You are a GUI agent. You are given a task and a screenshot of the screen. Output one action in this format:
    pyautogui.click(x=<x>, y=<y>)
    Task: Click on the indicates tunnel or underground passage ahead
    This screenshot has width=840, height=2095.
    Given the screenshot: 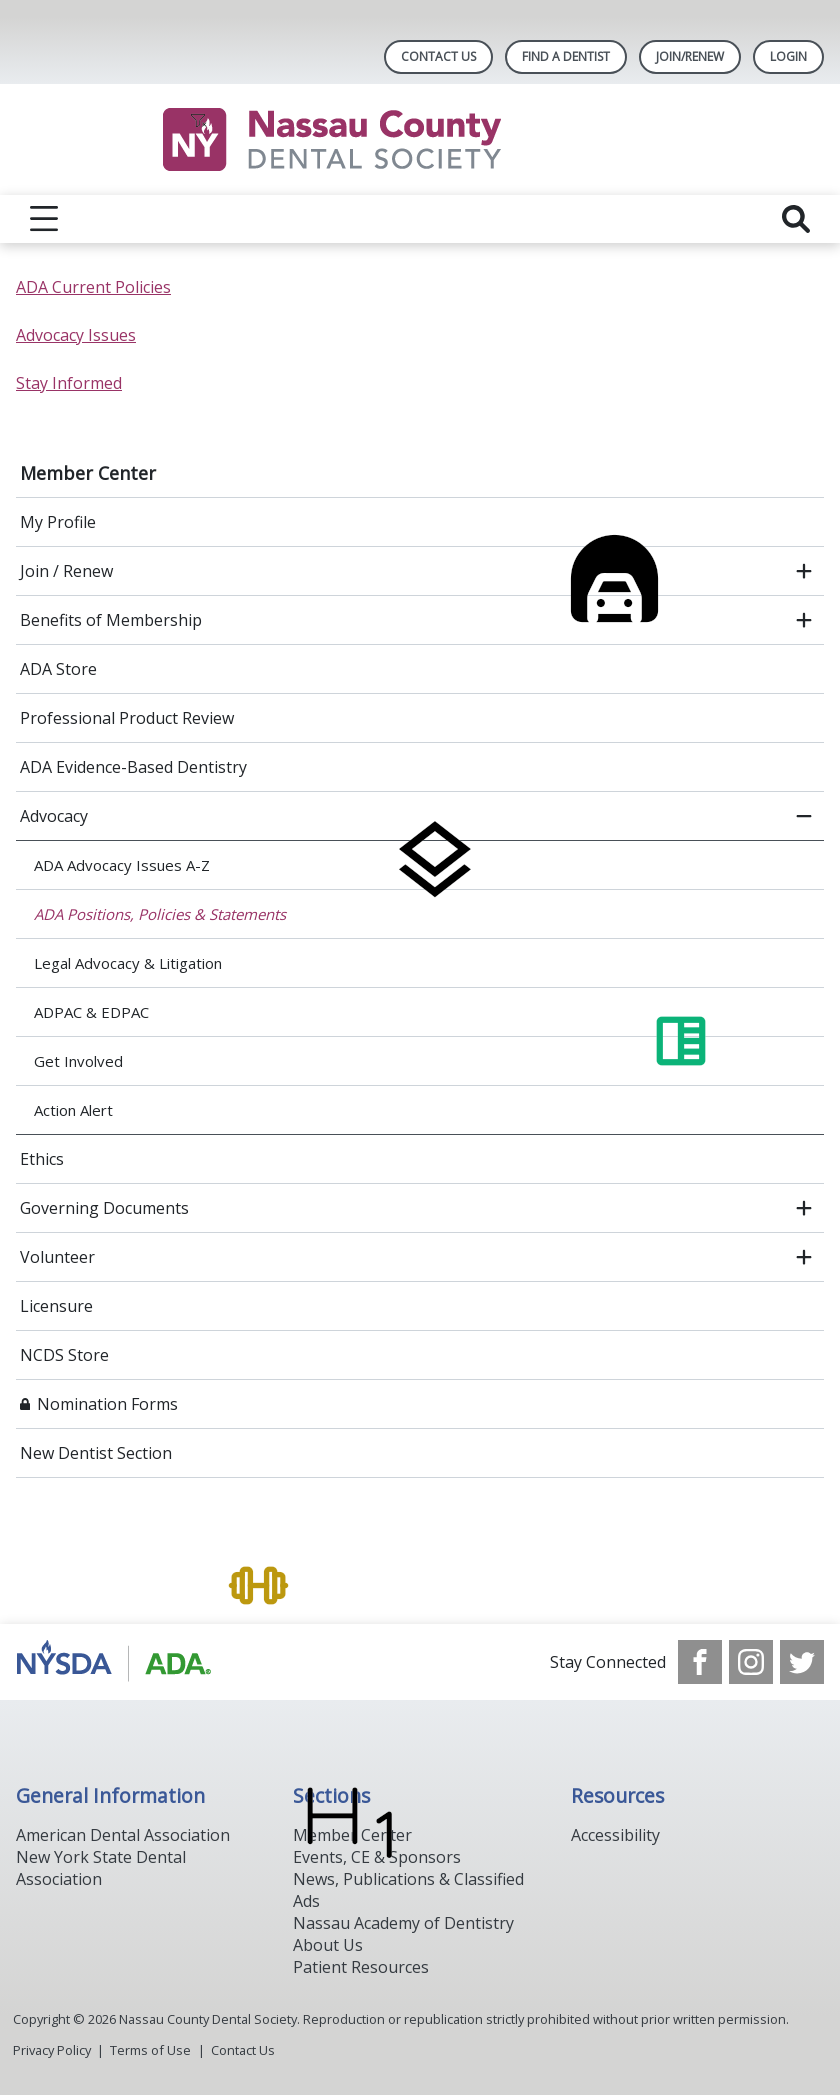 What is the action you would take?
    pyautogui.click(x=614, y=578)
    